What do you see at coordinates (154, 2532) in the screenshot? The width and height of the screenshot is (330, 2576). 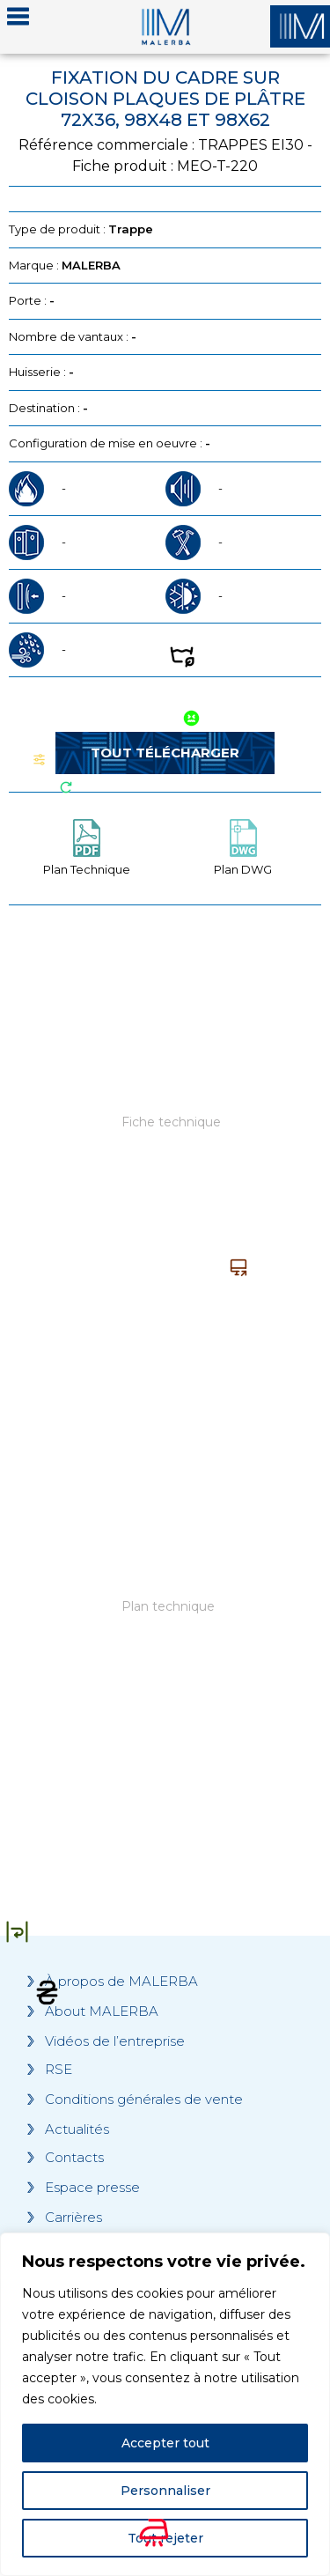 I see `indicates steam iron setting available` at bounding box center [154, 2532].